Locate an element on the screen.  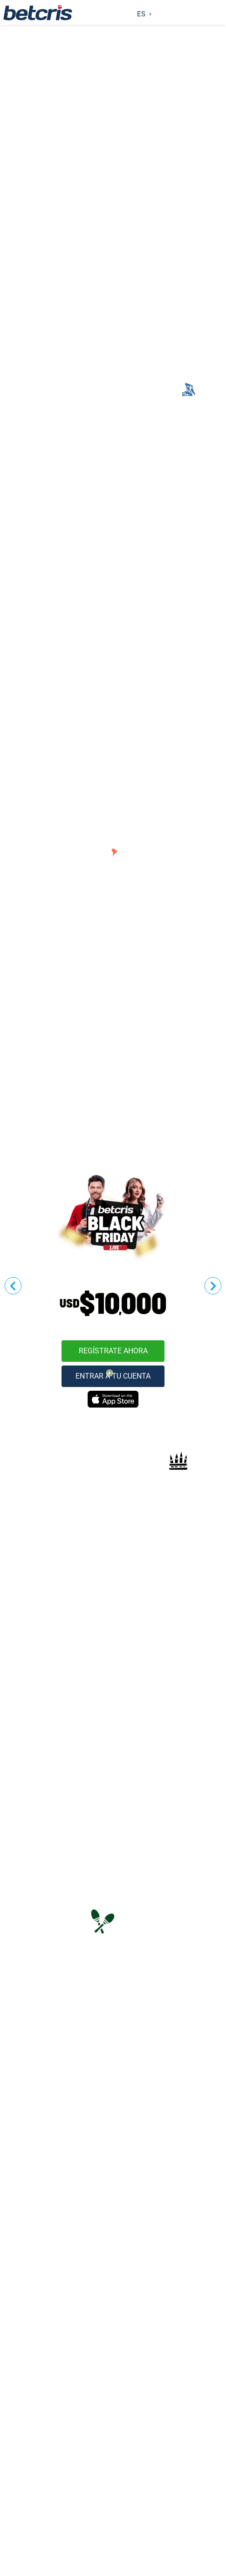
access music or sound effects settings is located at coordinates (103, 1921).